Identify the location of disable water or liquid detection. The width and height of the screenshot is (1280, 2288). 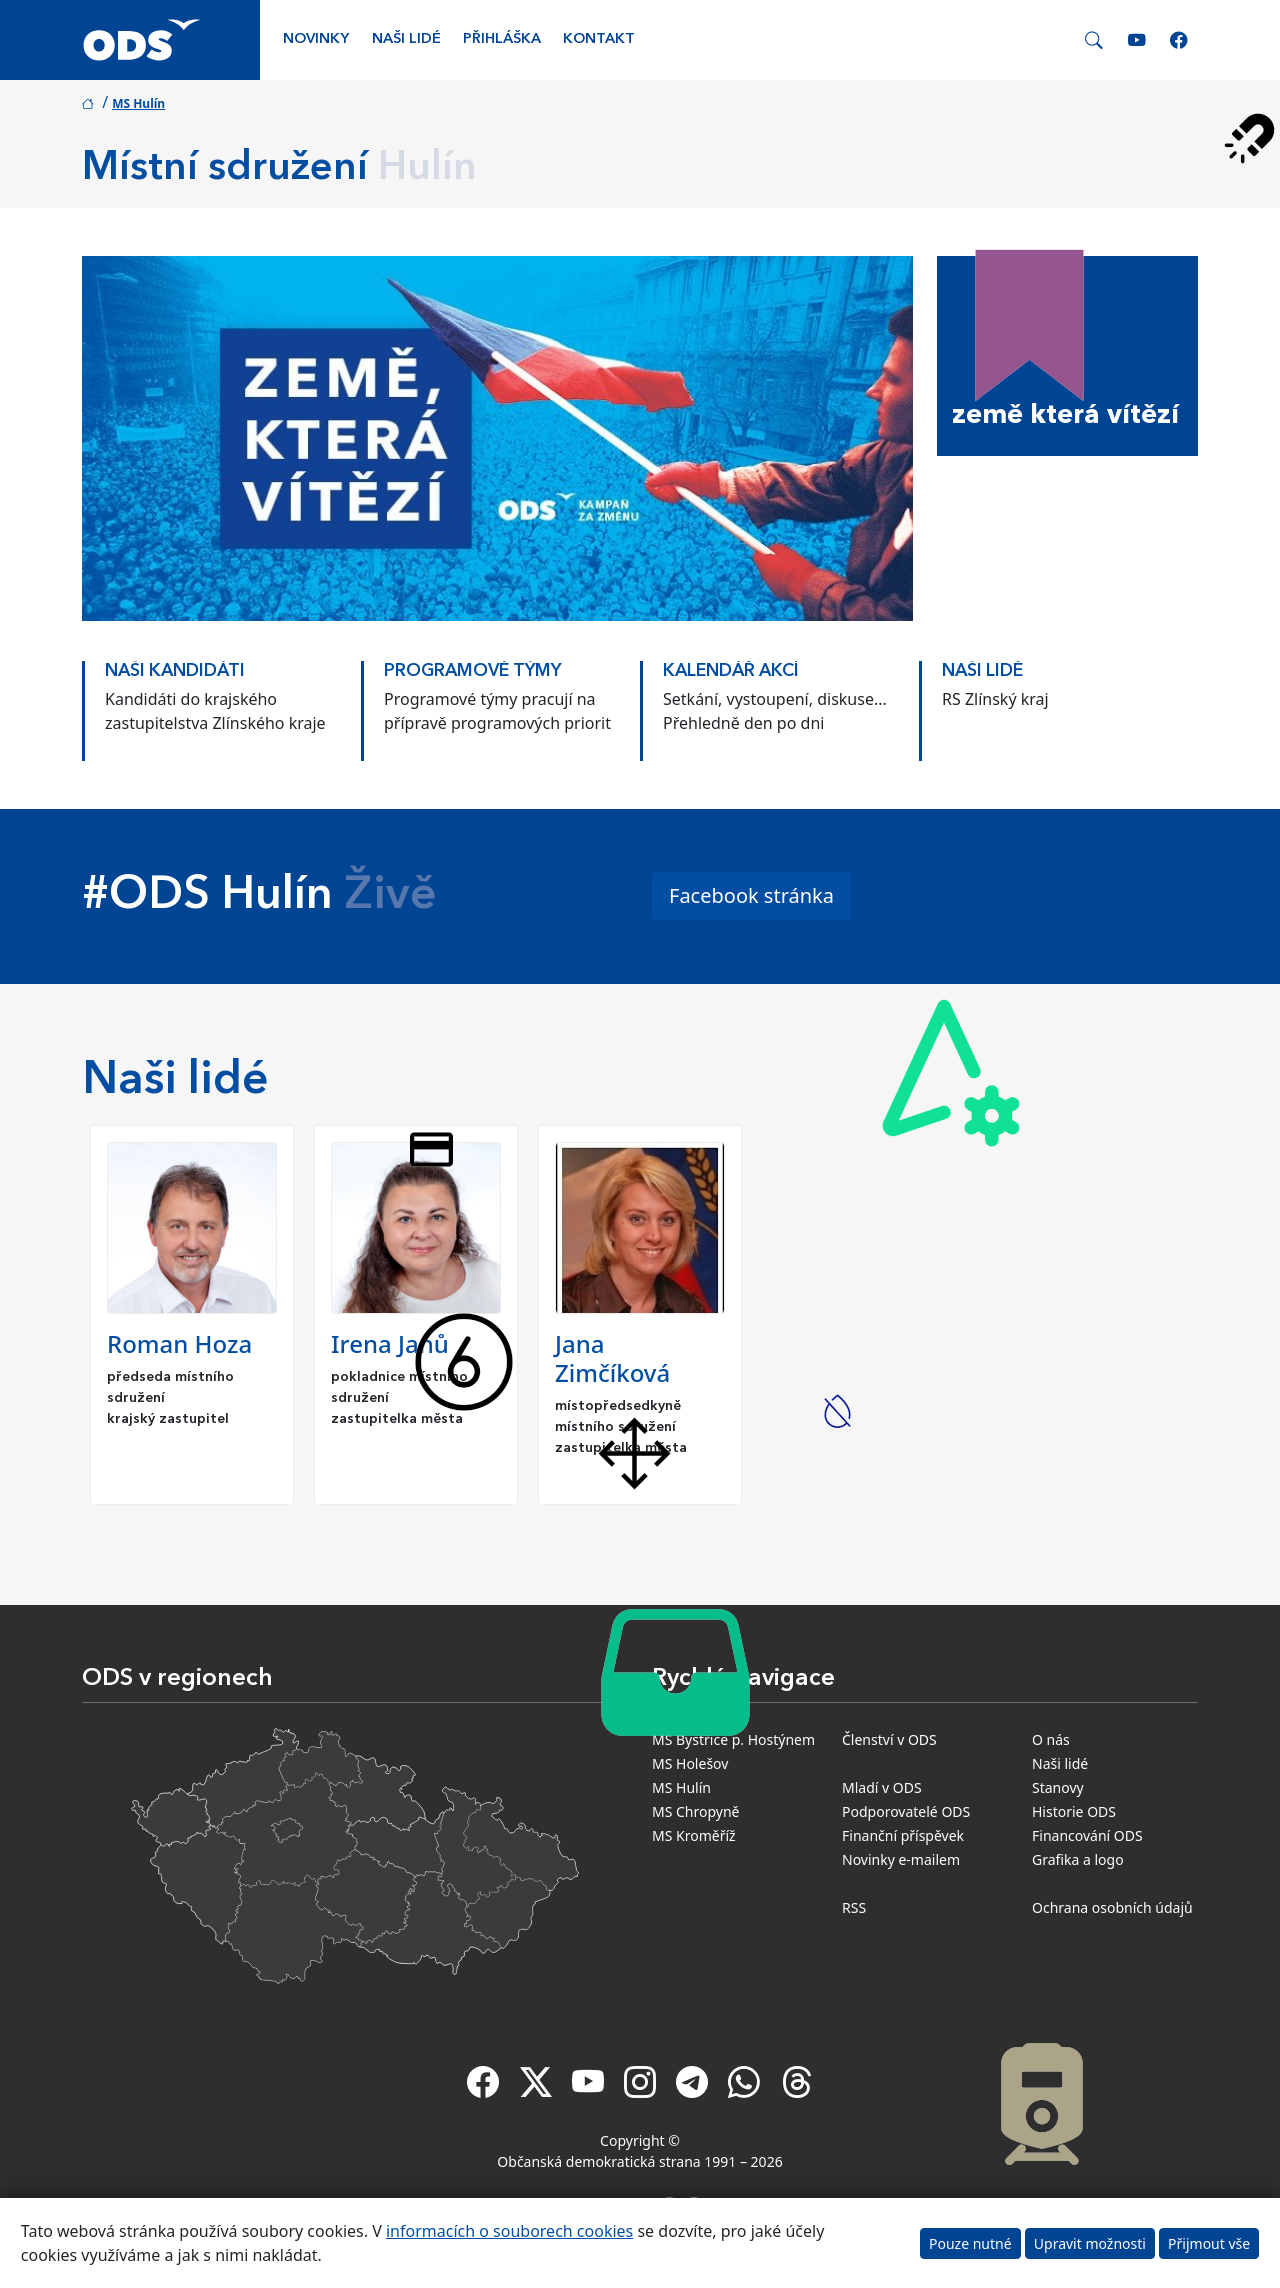
(837, 1412).